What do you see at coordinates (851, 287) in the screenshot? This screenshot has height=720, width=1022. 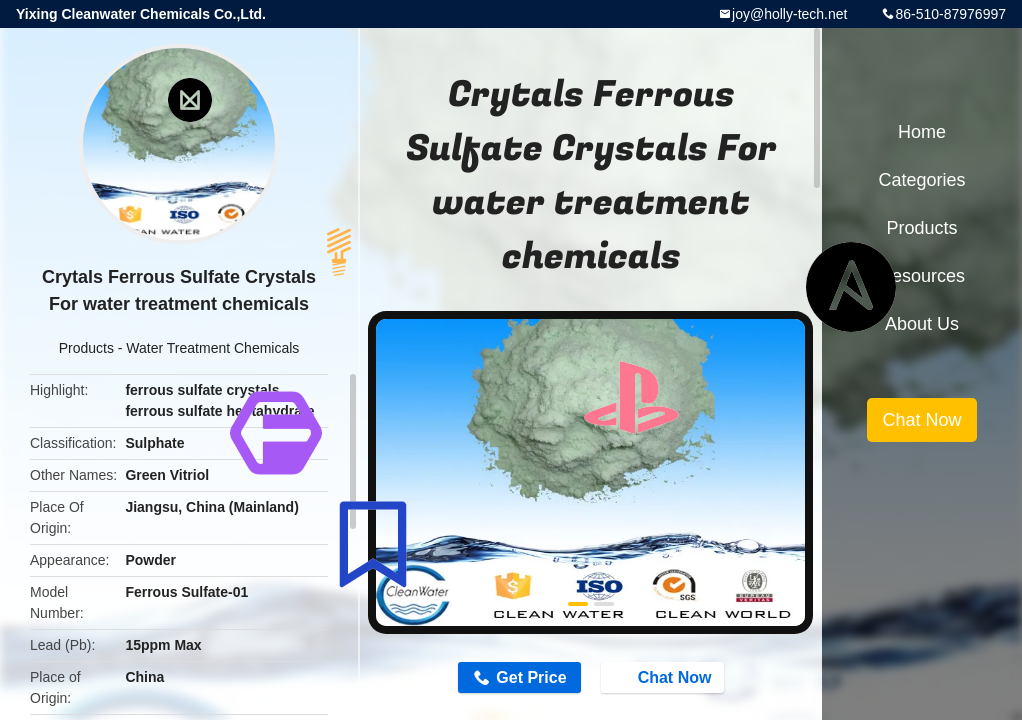 I see `Ansible automation platform logo` at bounding box center [851, 287].